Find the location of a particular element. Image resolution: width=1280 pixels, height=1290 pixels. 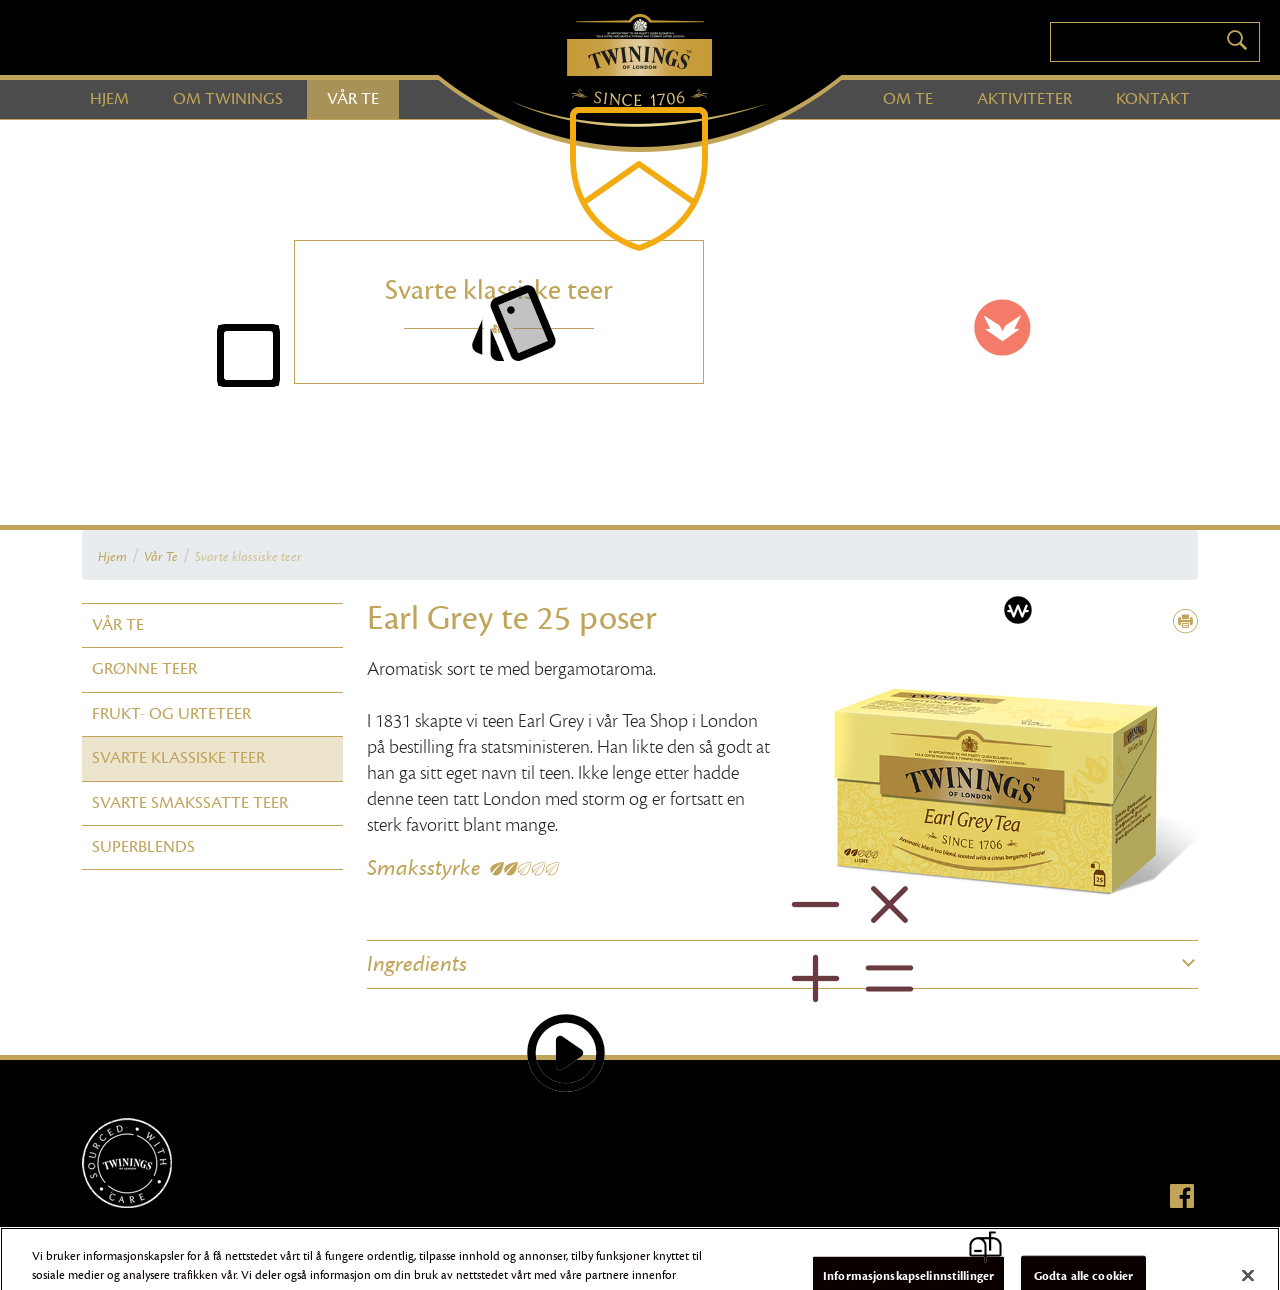

play media or video content is located at coordinates (566, 1053).